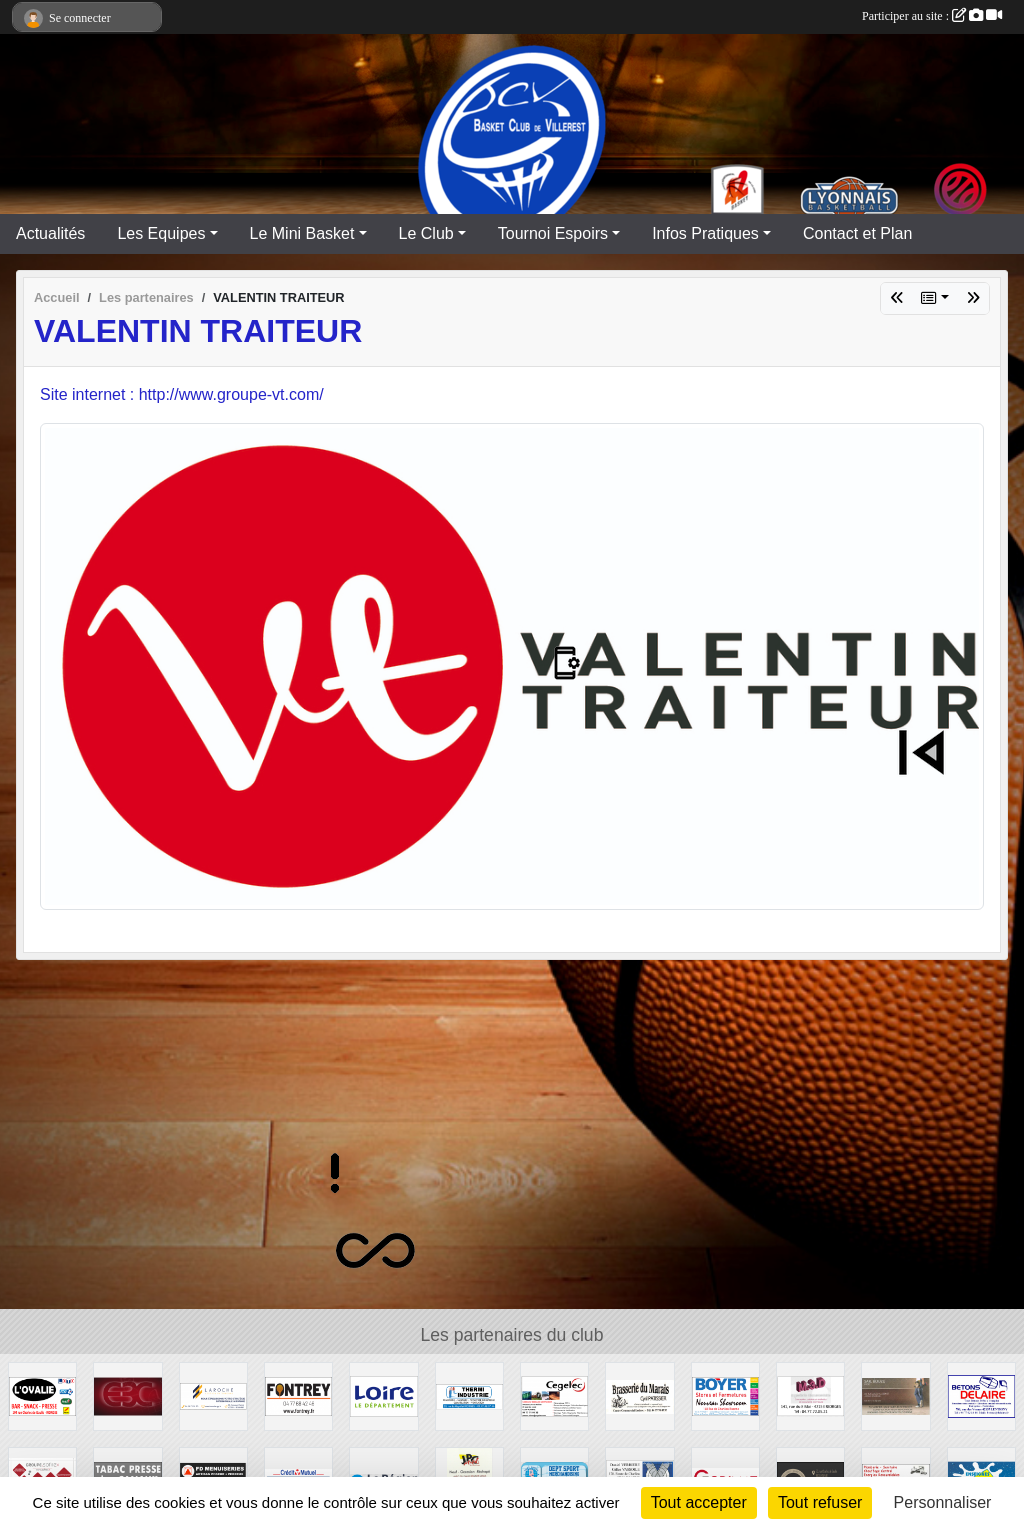 Image resolution: width=1024 pixels, height=1529 pixels. Describe the element at coordinates (565, 663) in the screenshot. I see `access app settings` at that location.